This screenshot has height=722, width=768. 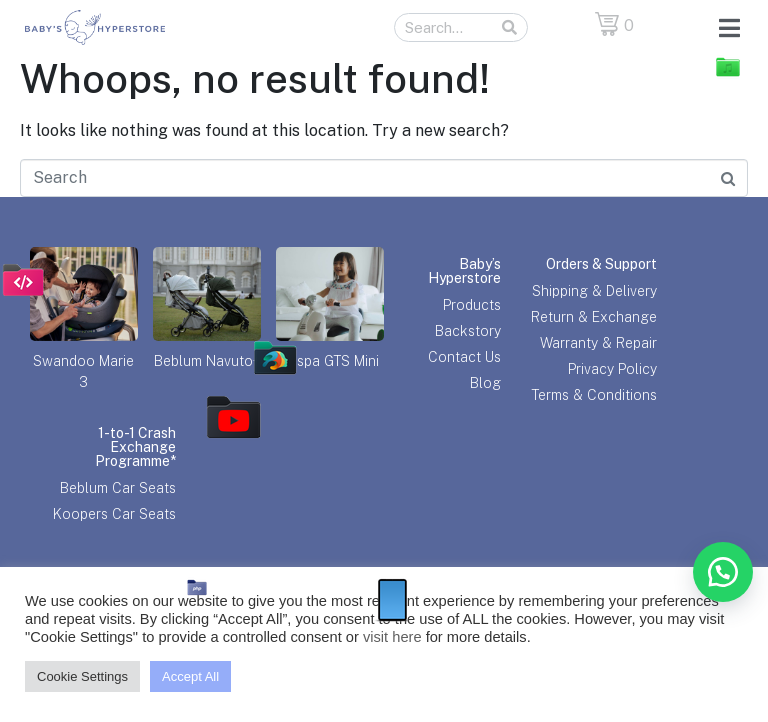 What do you see at coordinates (275, 359) in the screenshot?
I see `open daz 3d project files folder` at bounding box center [275, 359].